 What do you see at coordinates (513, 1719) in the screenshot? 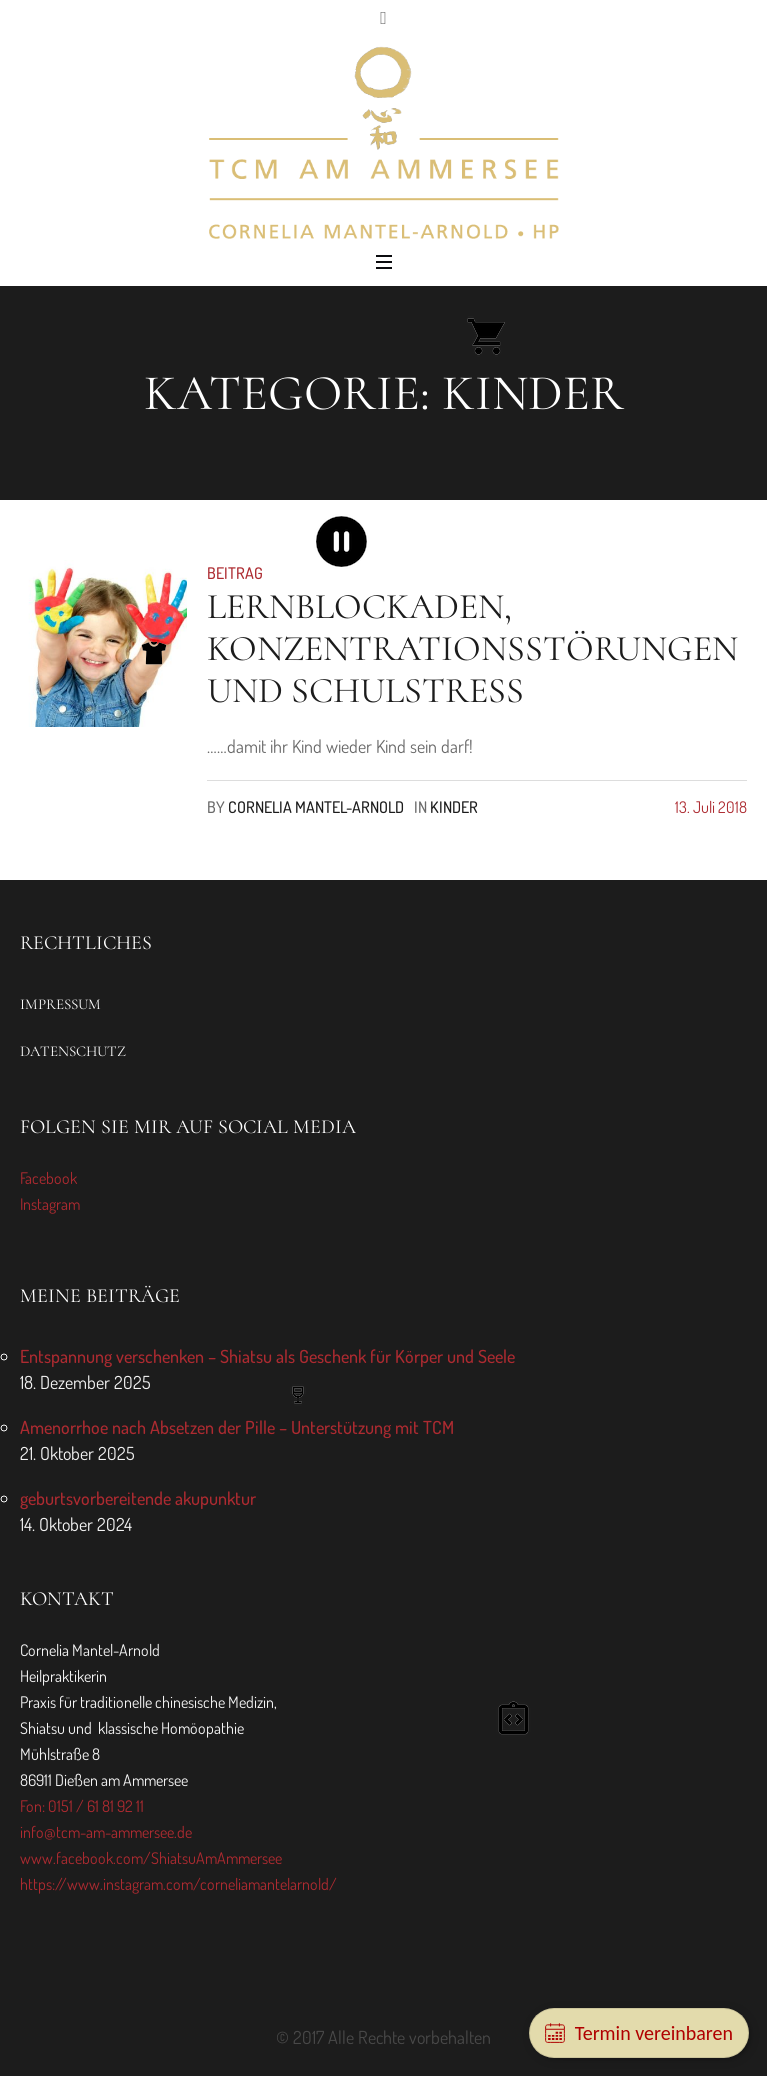
I see `view code integration instructions` at bounding box center [513, 1719].